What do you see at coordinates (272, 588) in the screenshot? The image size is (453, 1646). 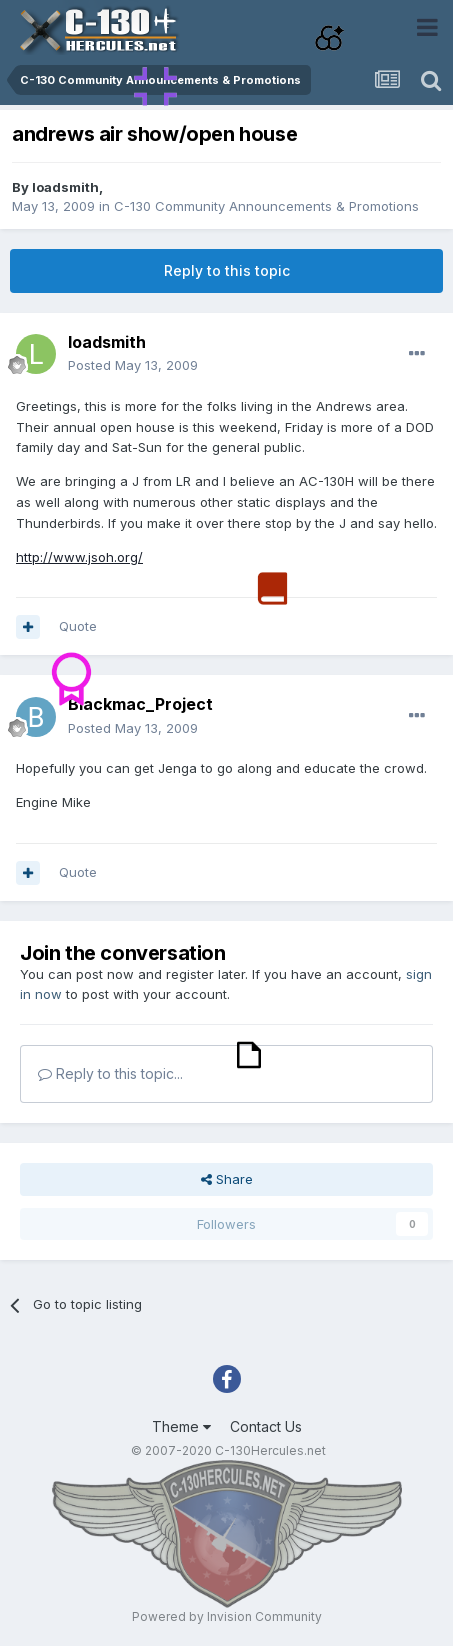 I see `open a book or reading app` at bounding box center [272, 588].